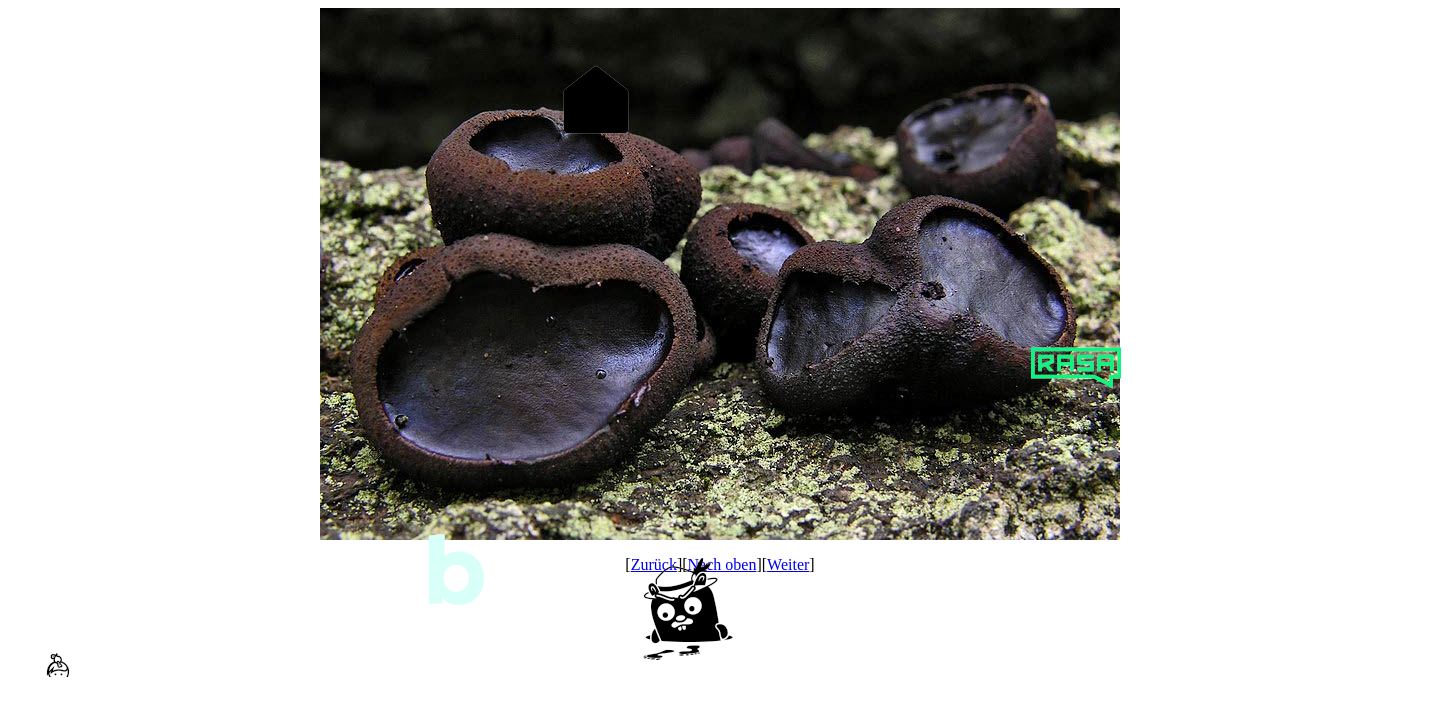  I want to click on bricks website builder logo, so click(456, 569).